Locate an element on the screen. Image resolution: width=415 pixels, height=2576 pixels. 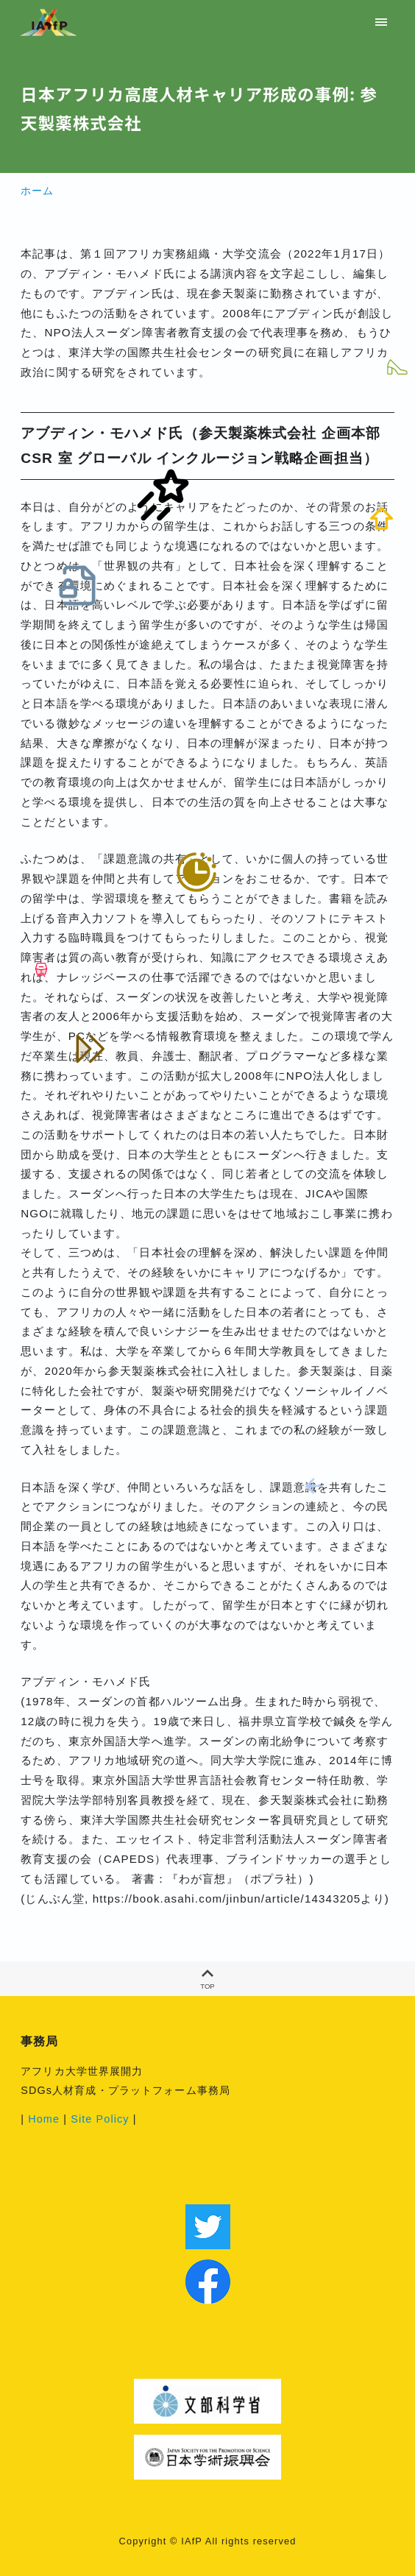
skip forward or advance to next item is located at coordinates (89, 1049).